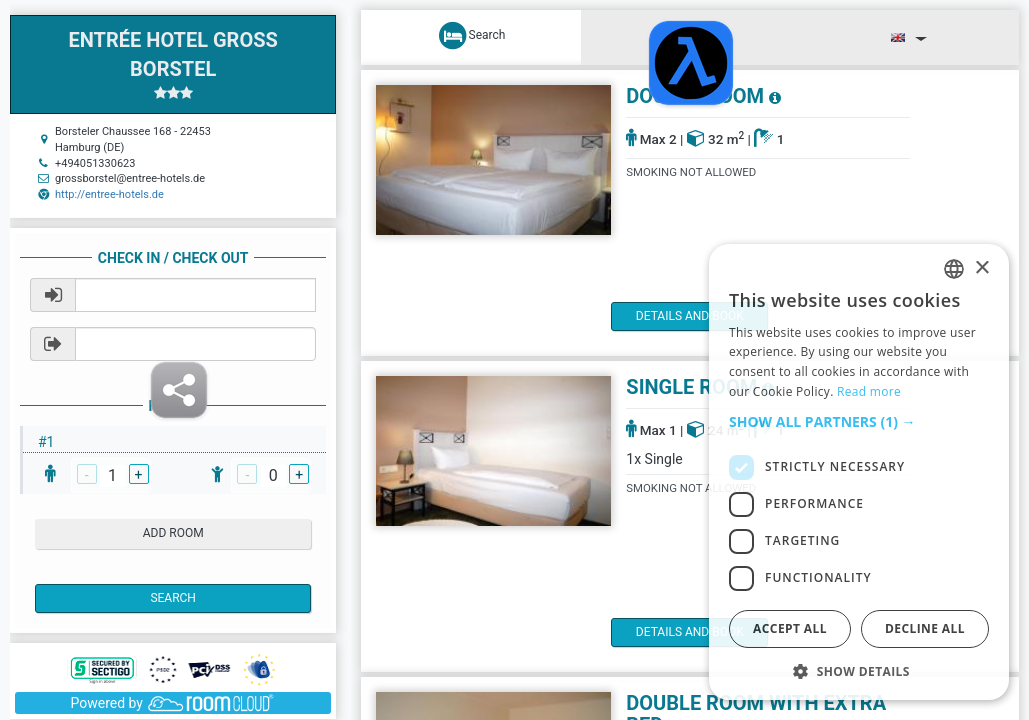 The image size is (1029, 720). What do you see at coordinates (691, 63) in the screenshot?
I see `launch half-life: blue shift game` at bounding box center [691, 63].